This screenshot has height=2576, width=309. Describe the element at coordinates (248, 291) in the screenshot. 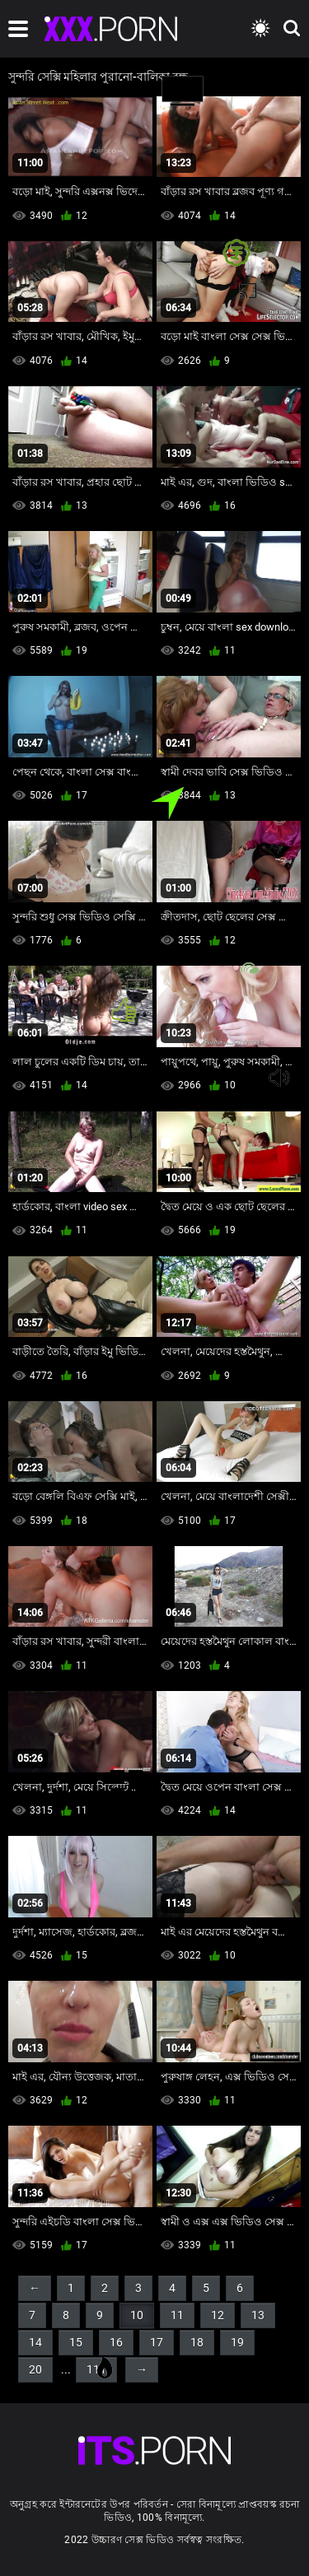

I see `cast your screen to another device` at that location.